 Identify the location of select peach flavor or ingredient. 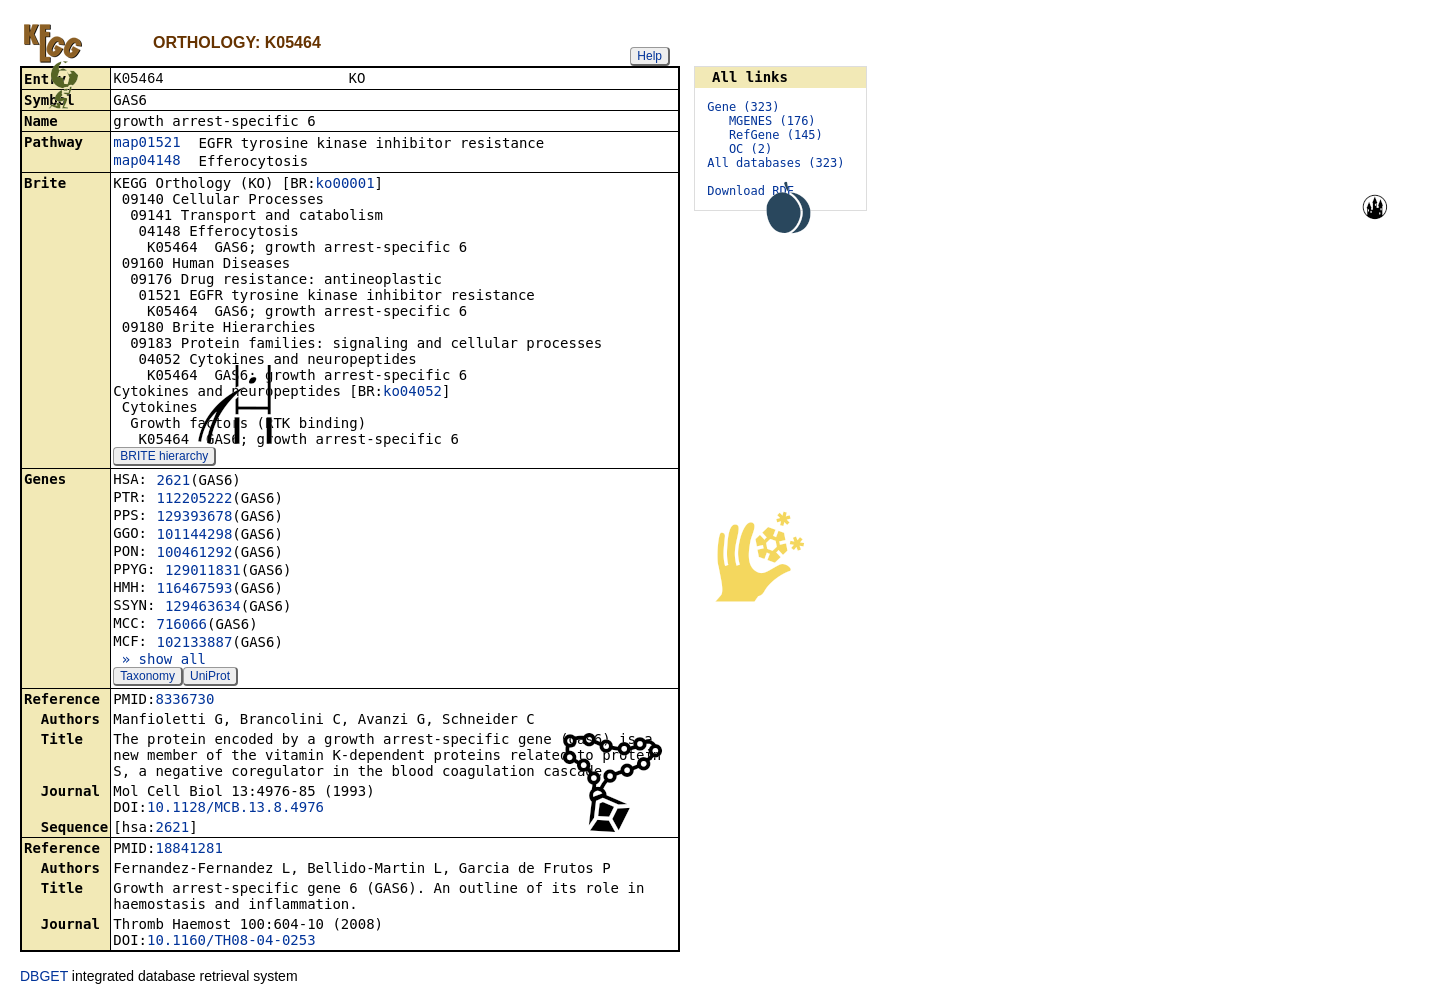
(788, 207).